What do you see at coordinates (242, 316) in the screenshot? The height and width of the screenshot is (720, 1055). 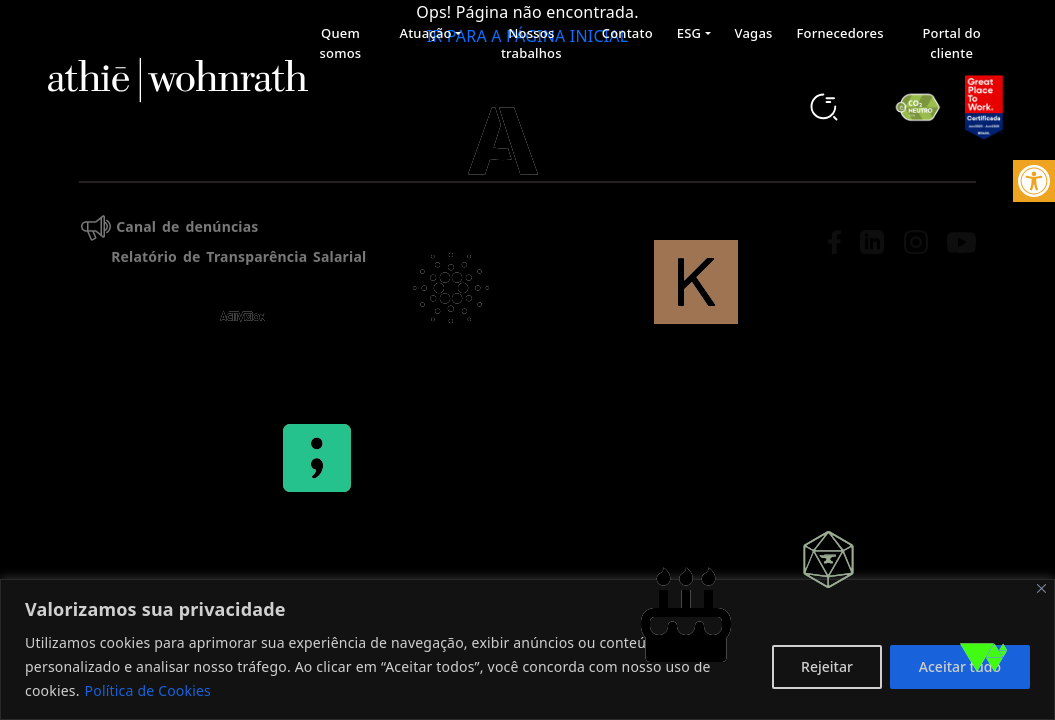 I see `activision company logo` at bounding box center [242, 316].